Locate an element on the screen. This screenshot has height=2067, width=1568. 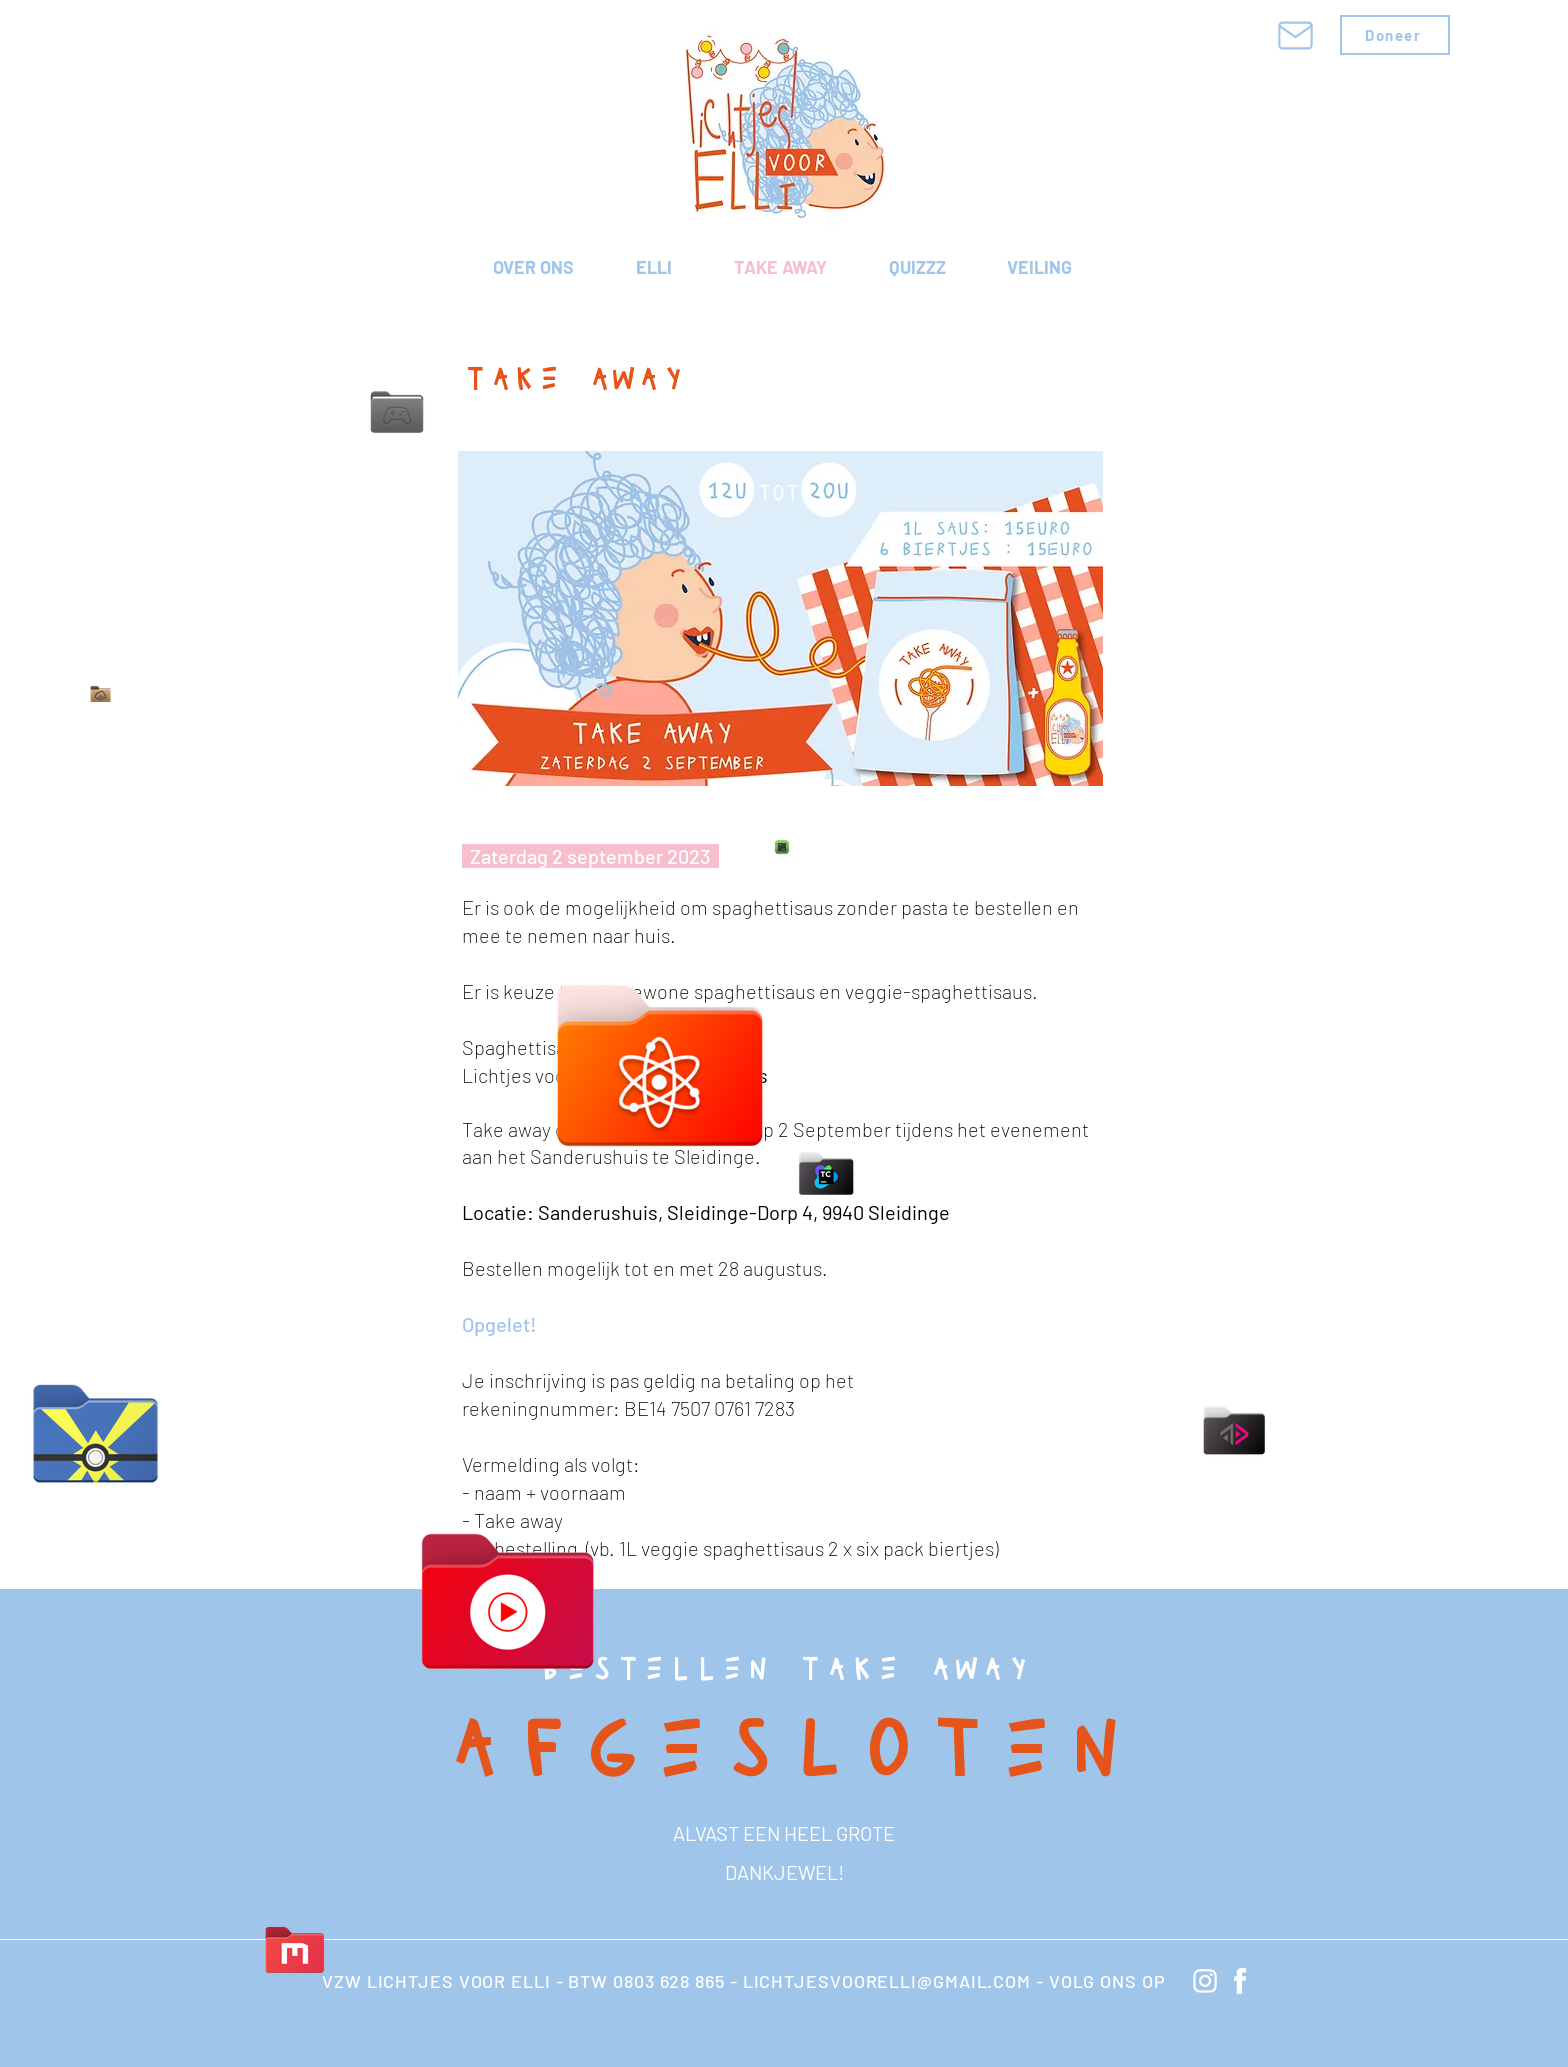
view system memory usage is located at coordinates (782, 847).